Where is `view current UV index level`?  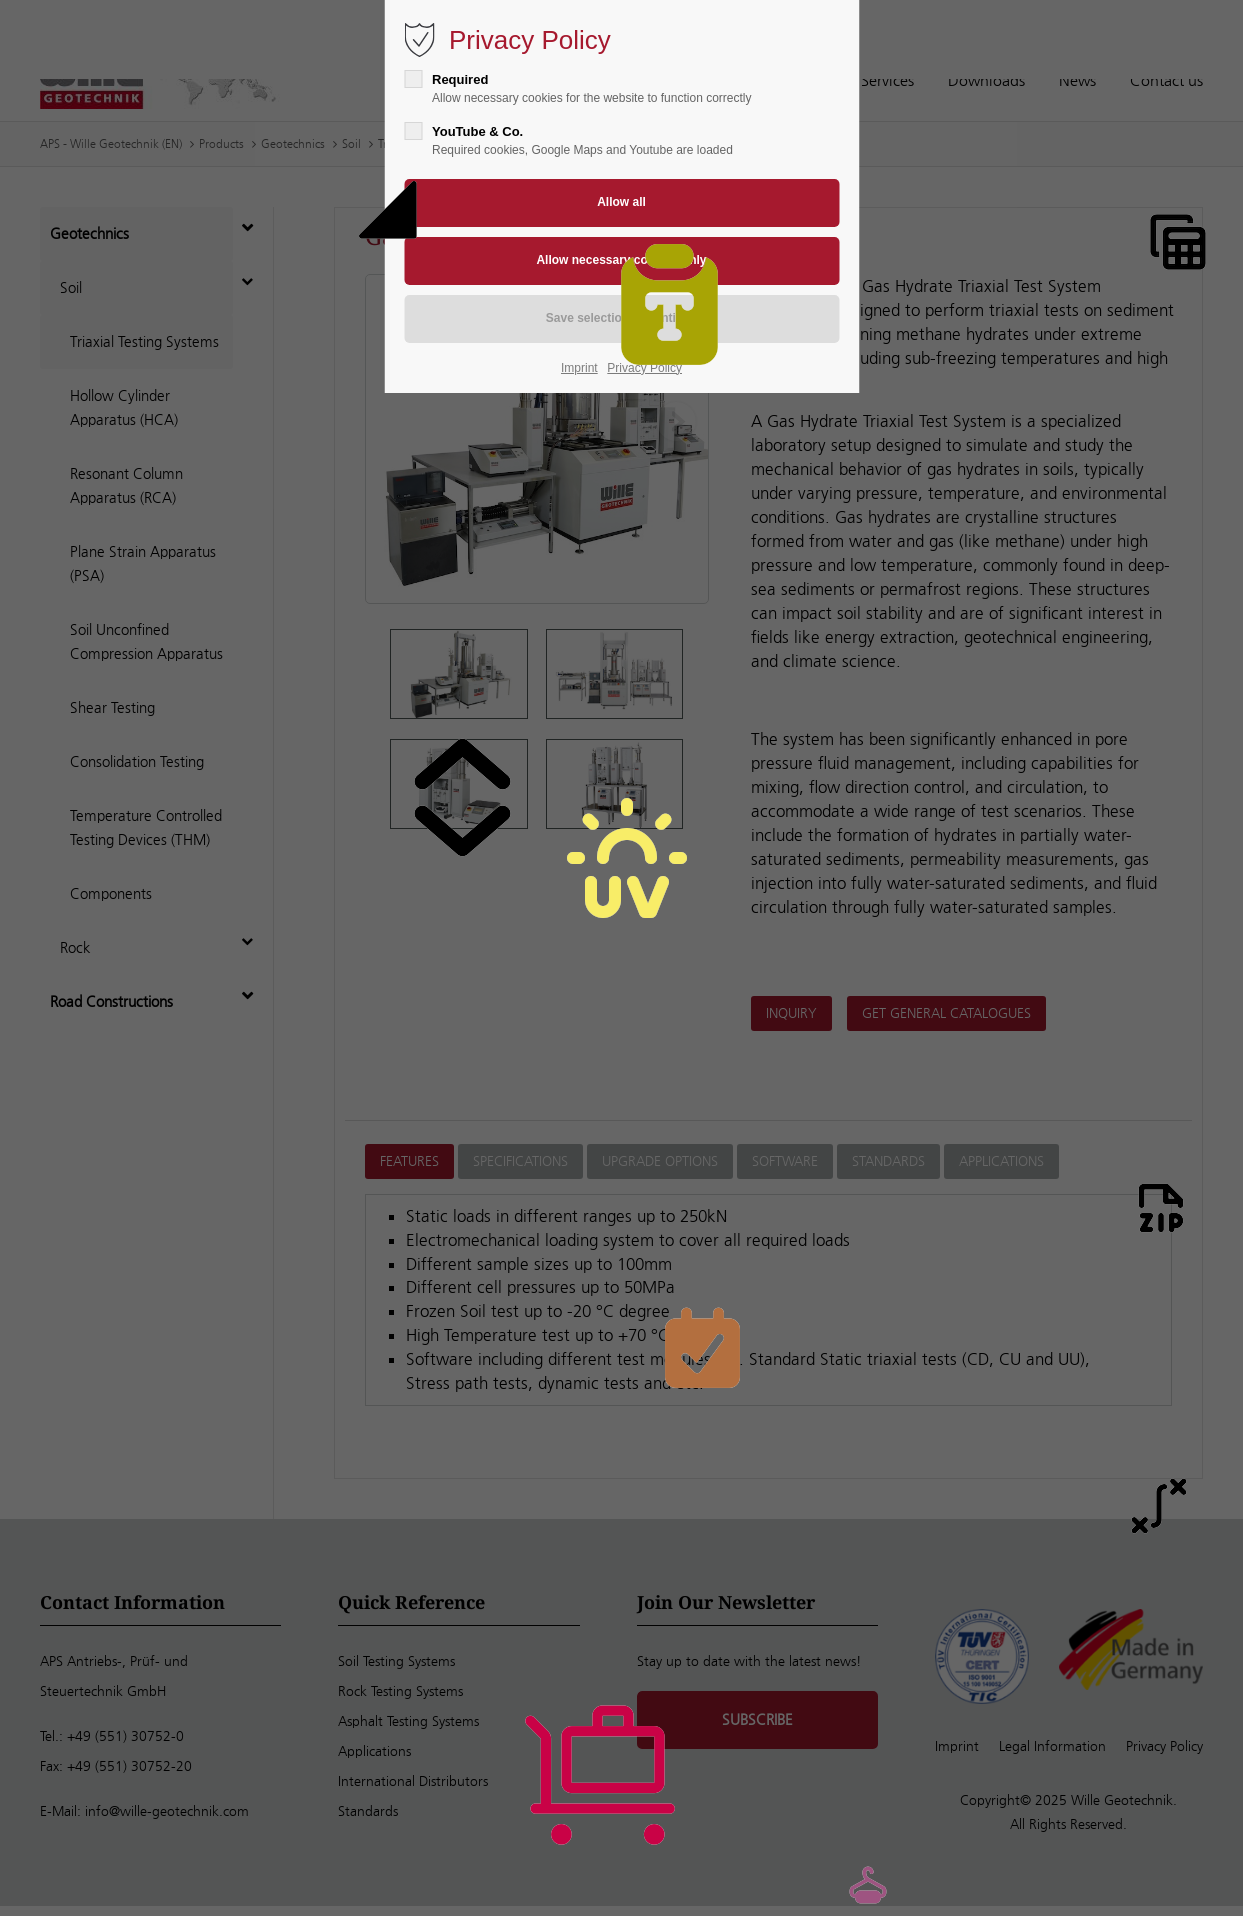
view current UV index level is located at coordinates (627, 858).